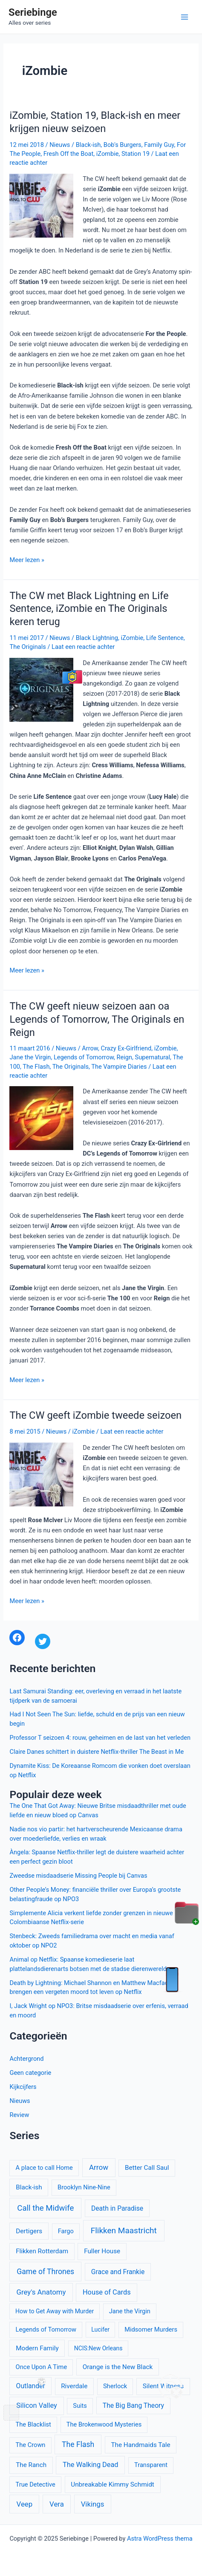  What do you see at coordinates (72, 676) in the screenshot?
I see `open clash royale game files folder` at bounding box center [72, 676].